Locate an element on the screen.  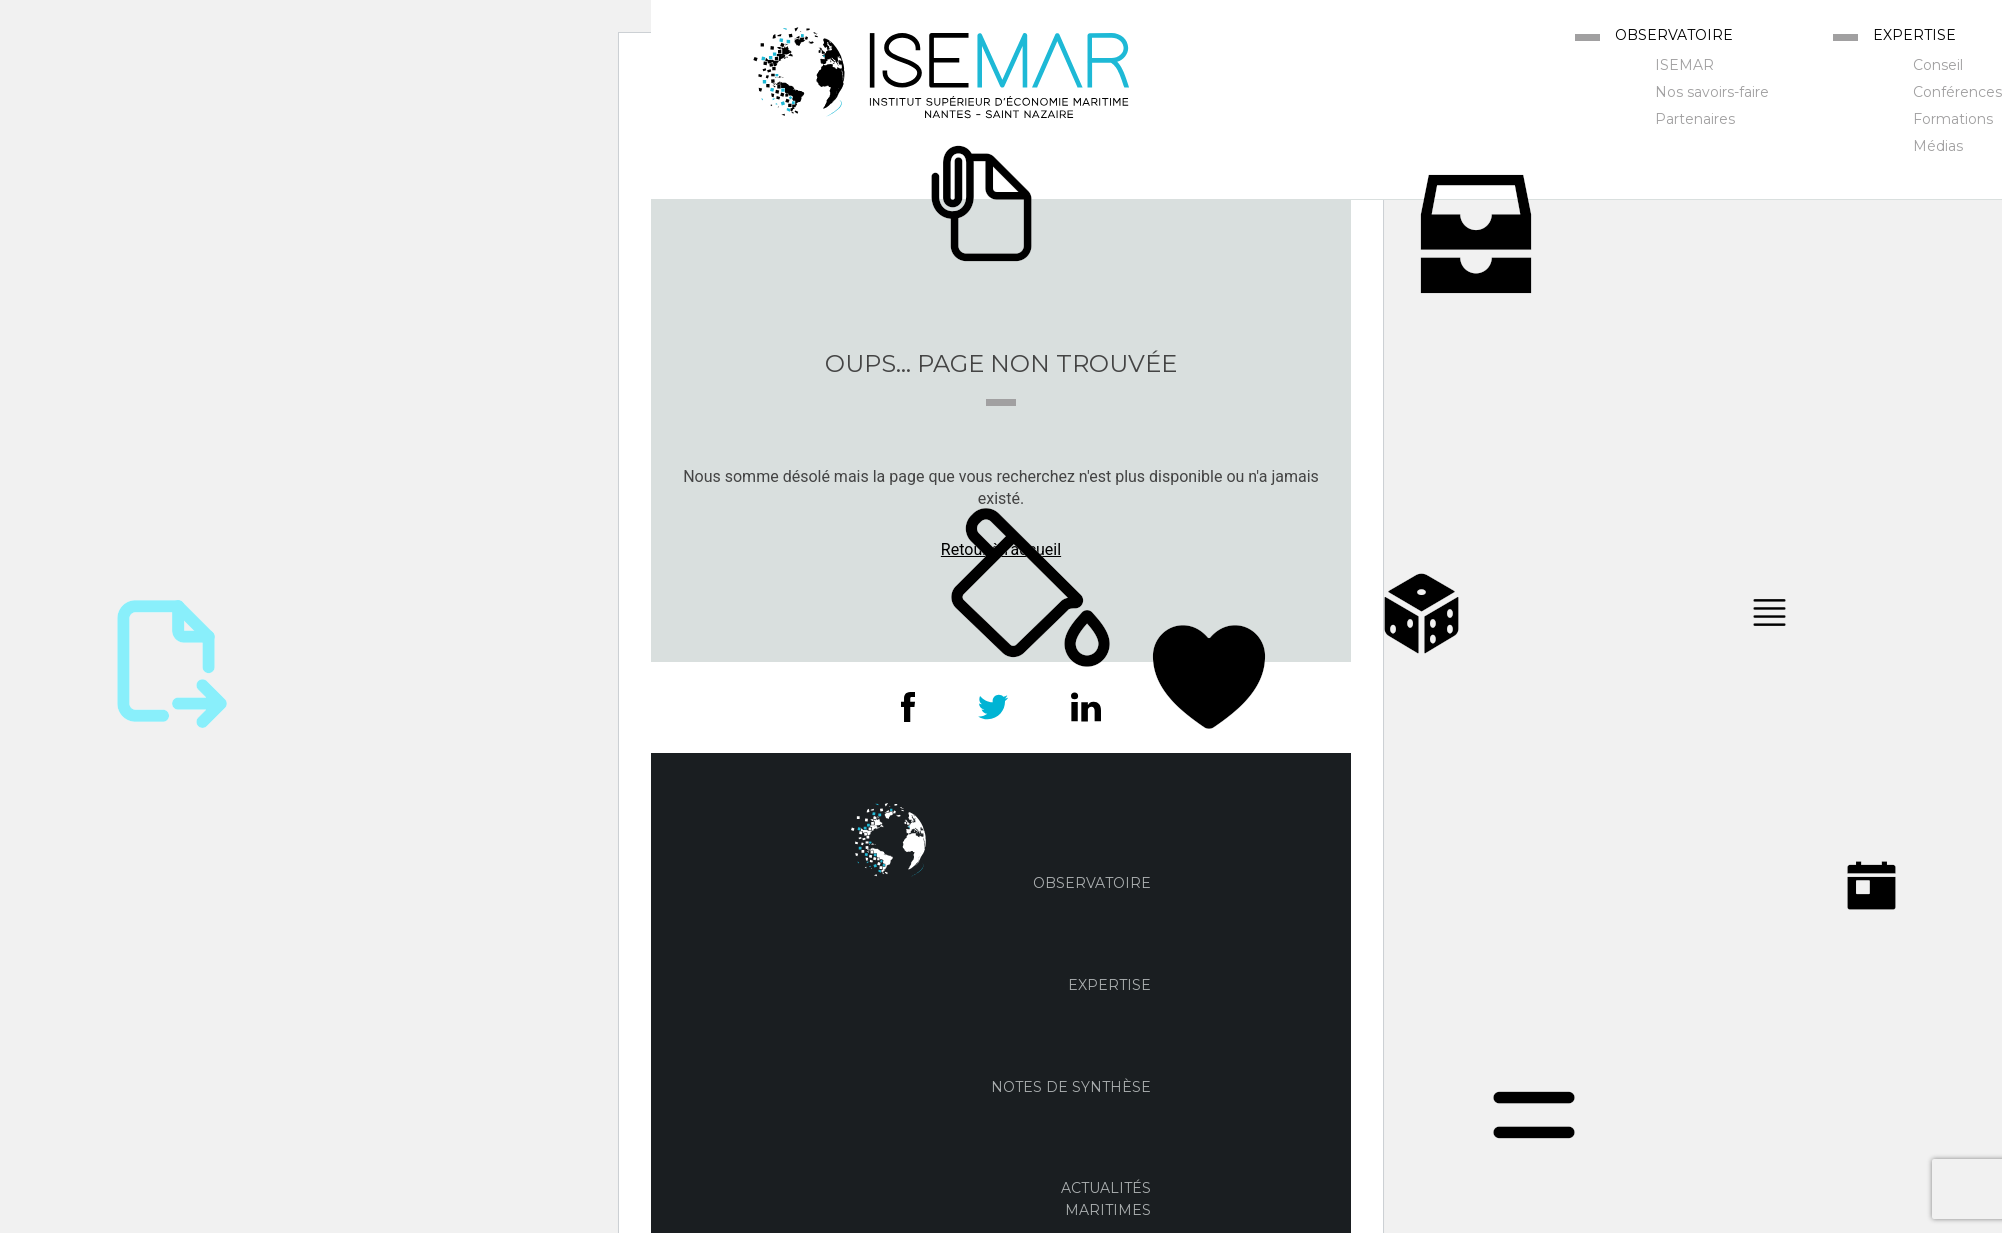
access stacked file trays or inbox folders is located at coordinates (1476, 234).